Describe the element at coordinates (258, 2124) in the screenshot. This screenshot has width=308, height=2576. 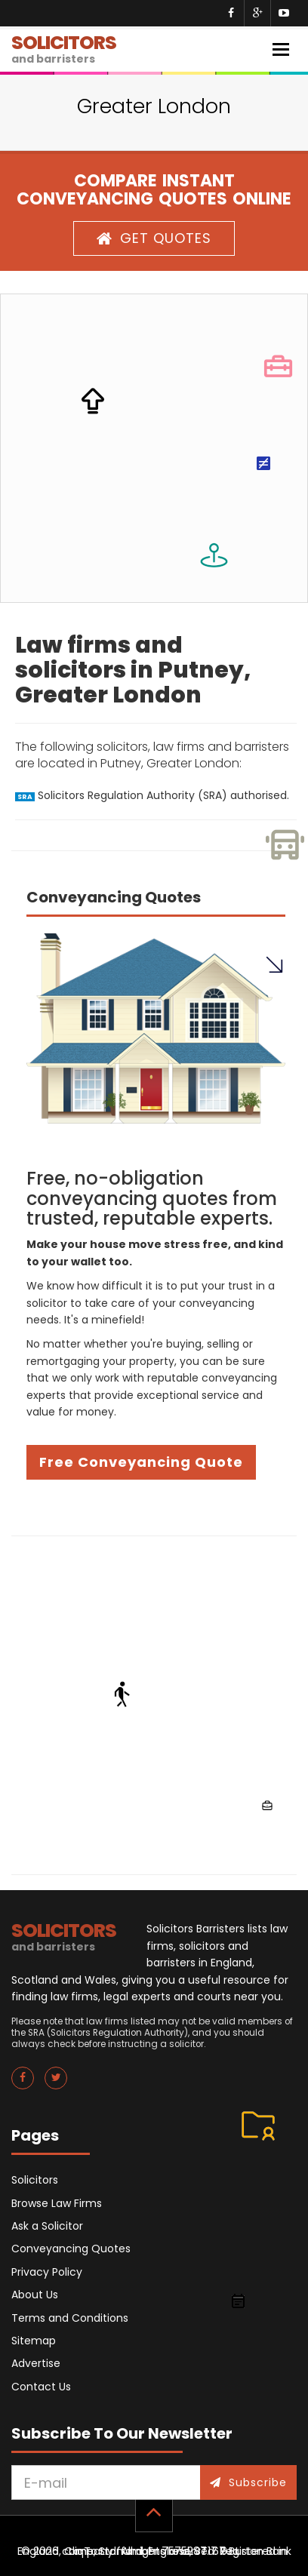
I see `access user-specific files or personal folder` at that location.